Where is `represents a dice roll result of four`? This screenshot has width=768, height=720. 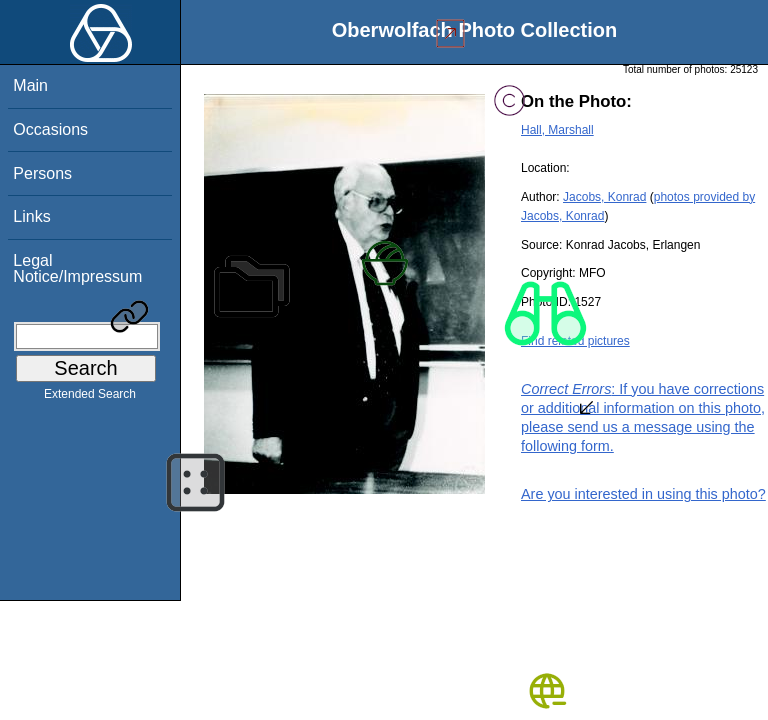 represents a dice roll result of four is located at coordinates (195, 482).